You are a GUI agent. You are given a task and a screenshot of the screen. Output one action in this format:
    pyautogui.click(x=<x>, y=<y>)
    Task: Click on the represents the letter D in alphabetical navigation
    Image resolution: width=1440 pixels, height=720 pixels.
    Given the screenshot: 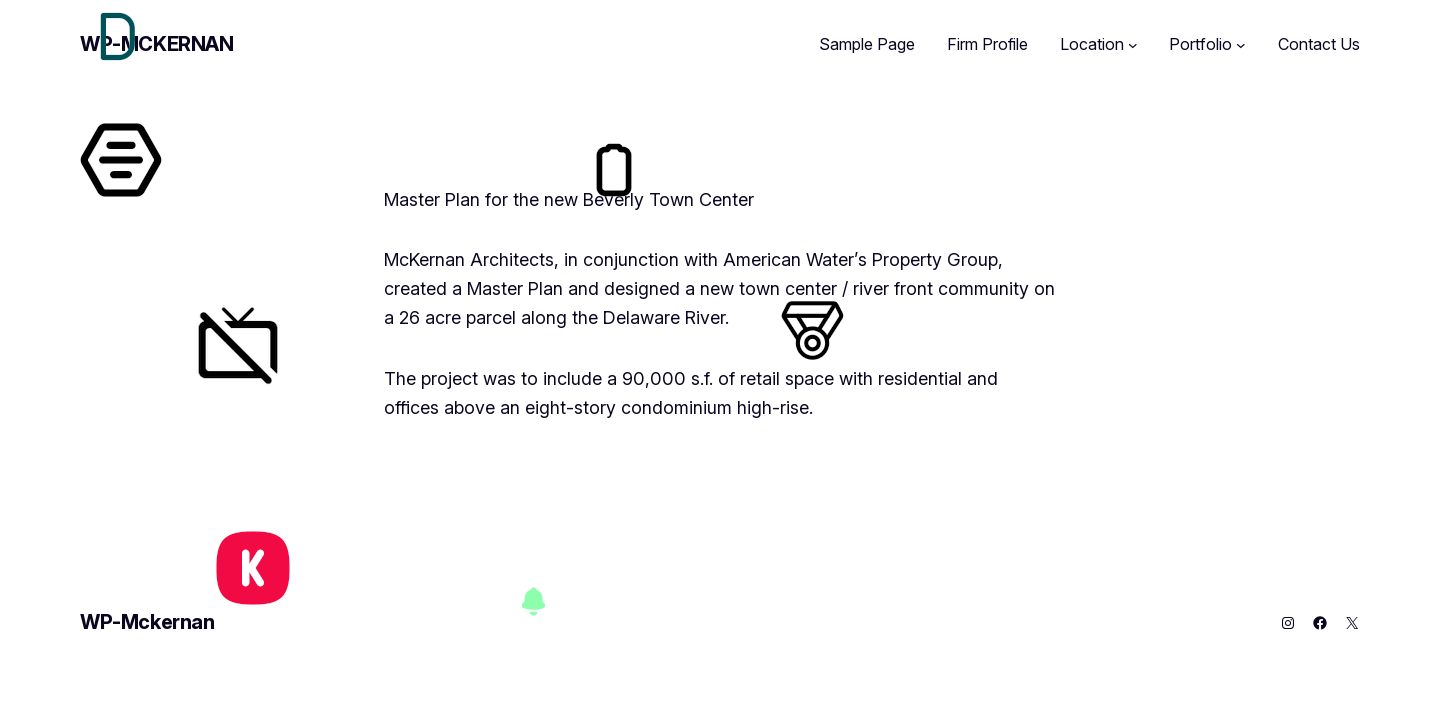 What is the action you would take?
    pyautogui.click(x=116, y=36)
    